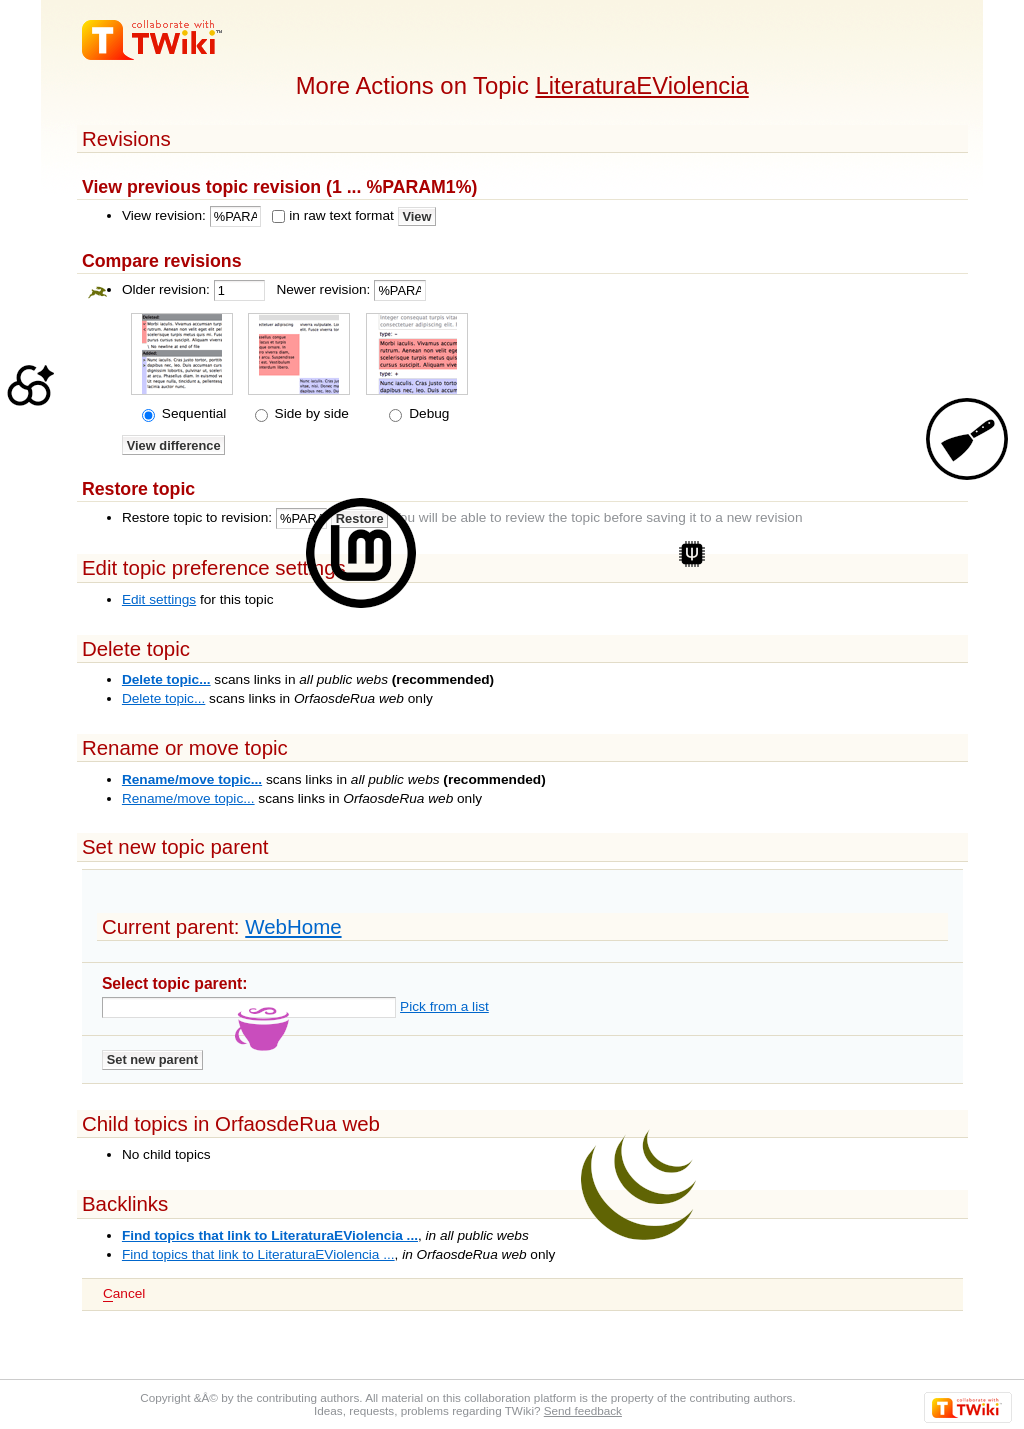 This screenshot has width=1024, height=1429. What do you see at coordinates (638, 1184) in the screenshot?
I see `jQuery JavaScript library logo` at bounding box center [638, 1184].